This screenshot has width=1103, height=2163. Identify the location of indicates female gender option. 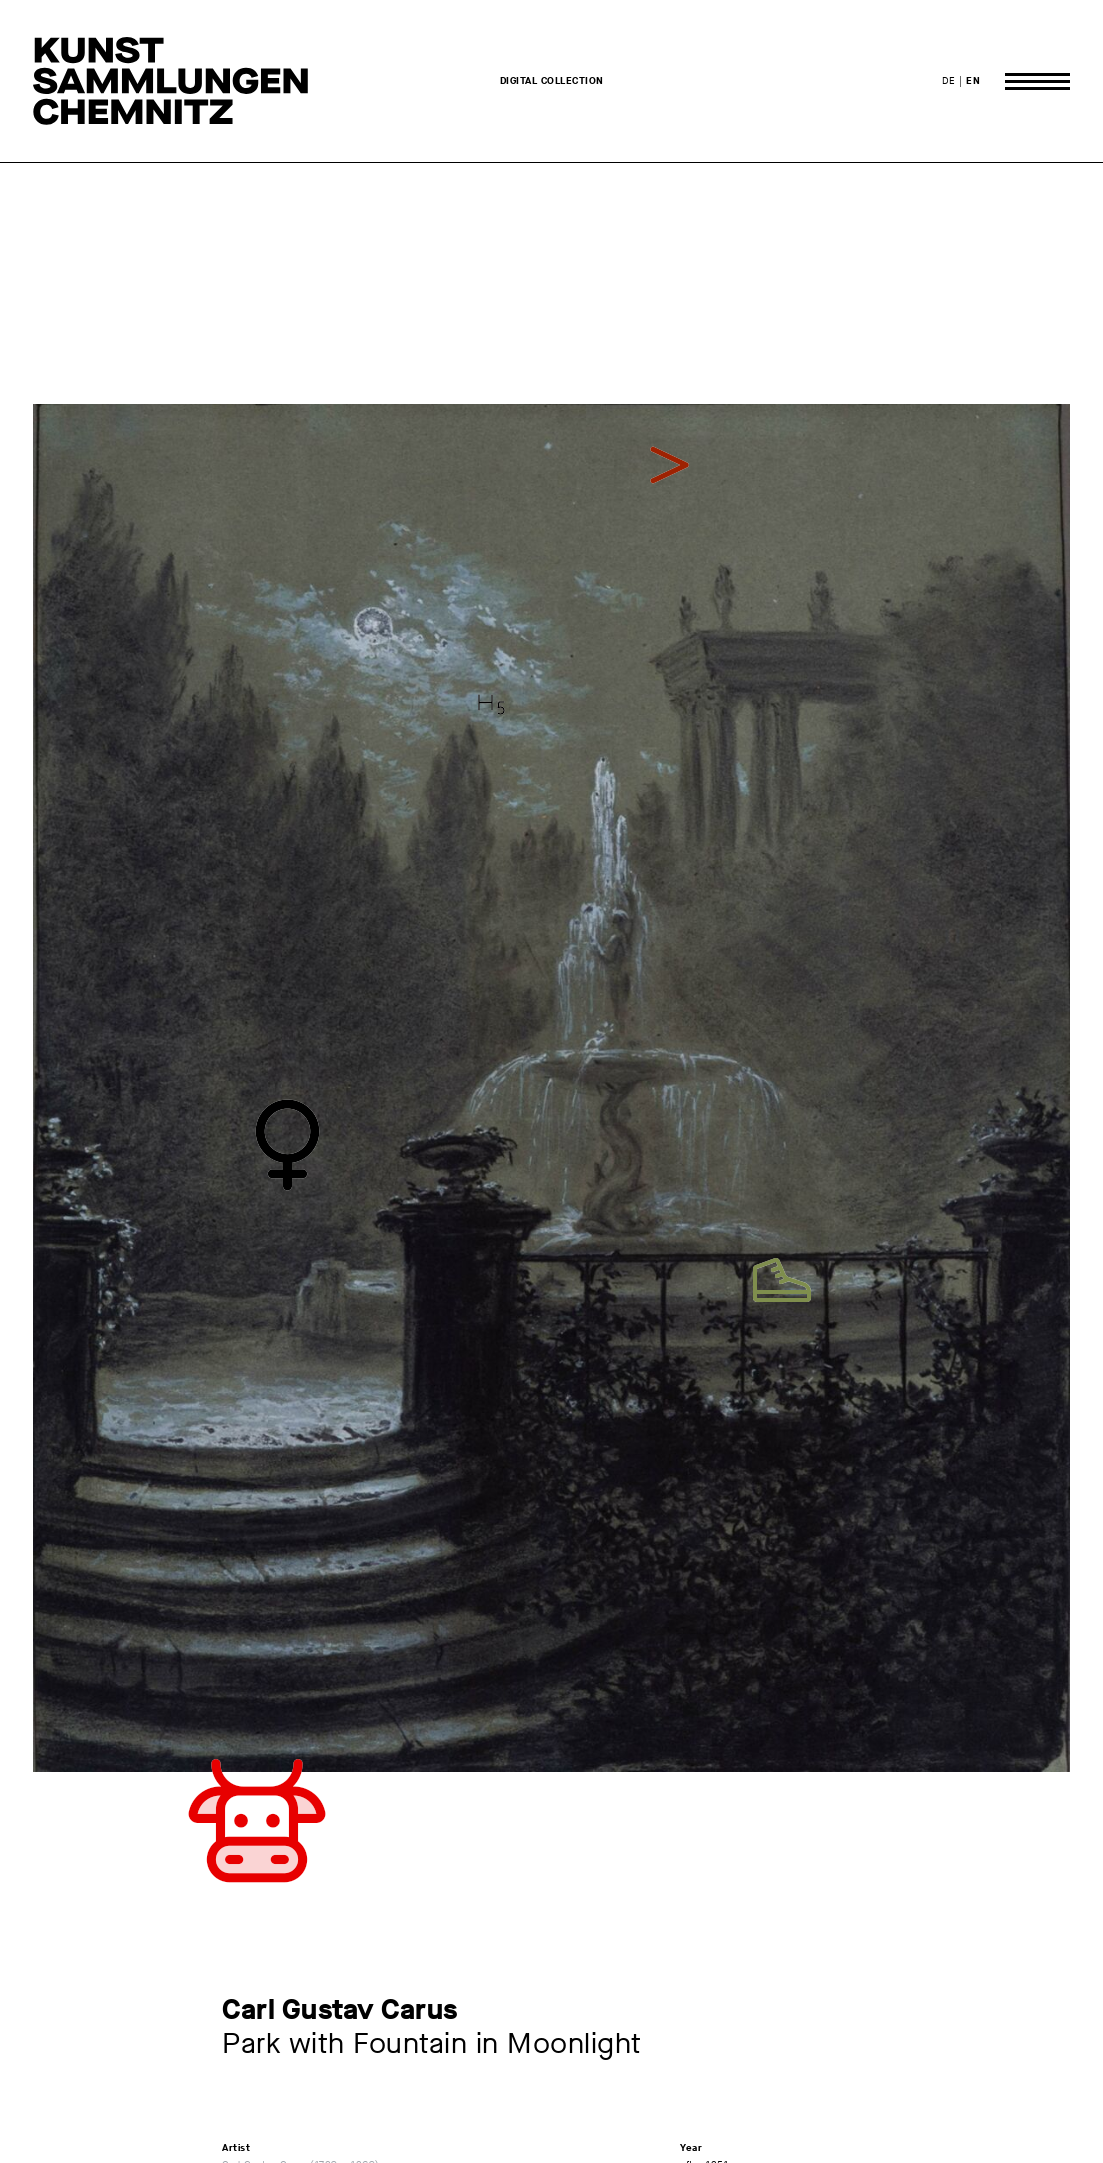
(287, 1143).